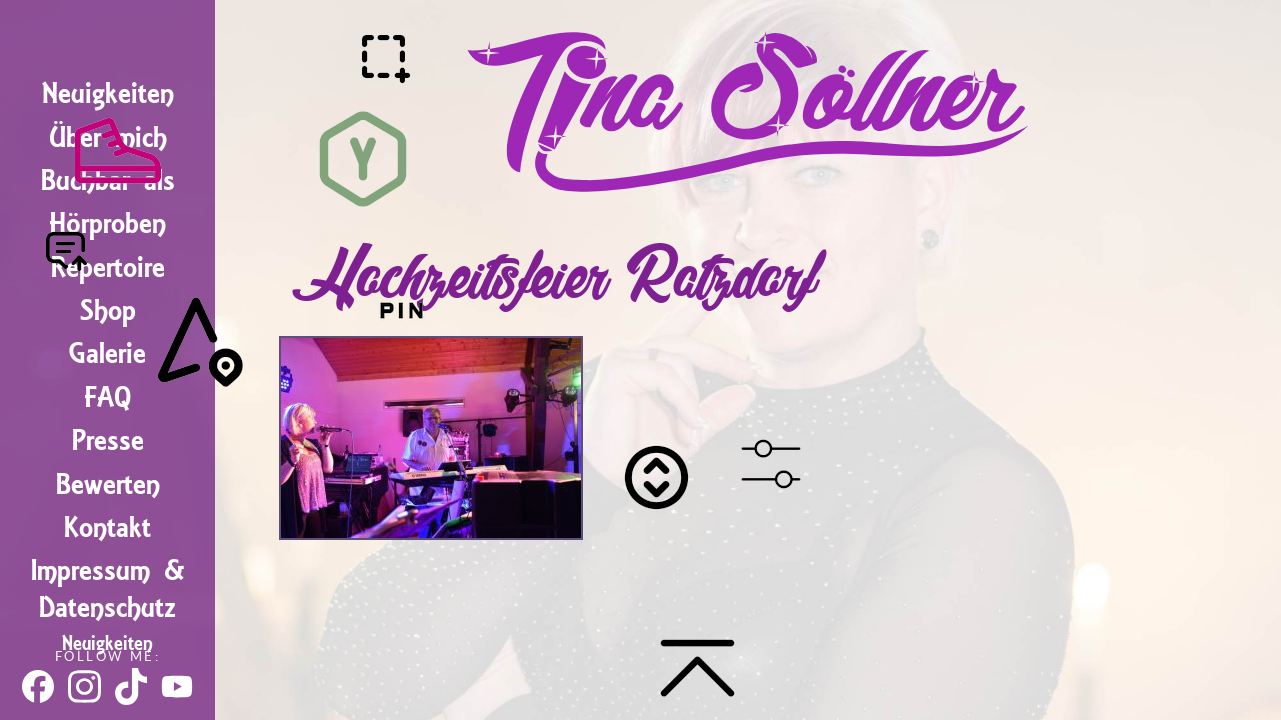 This screenshot has height=720, width=1281. I want to click on access footwear or shoe category, so click(113, 153).